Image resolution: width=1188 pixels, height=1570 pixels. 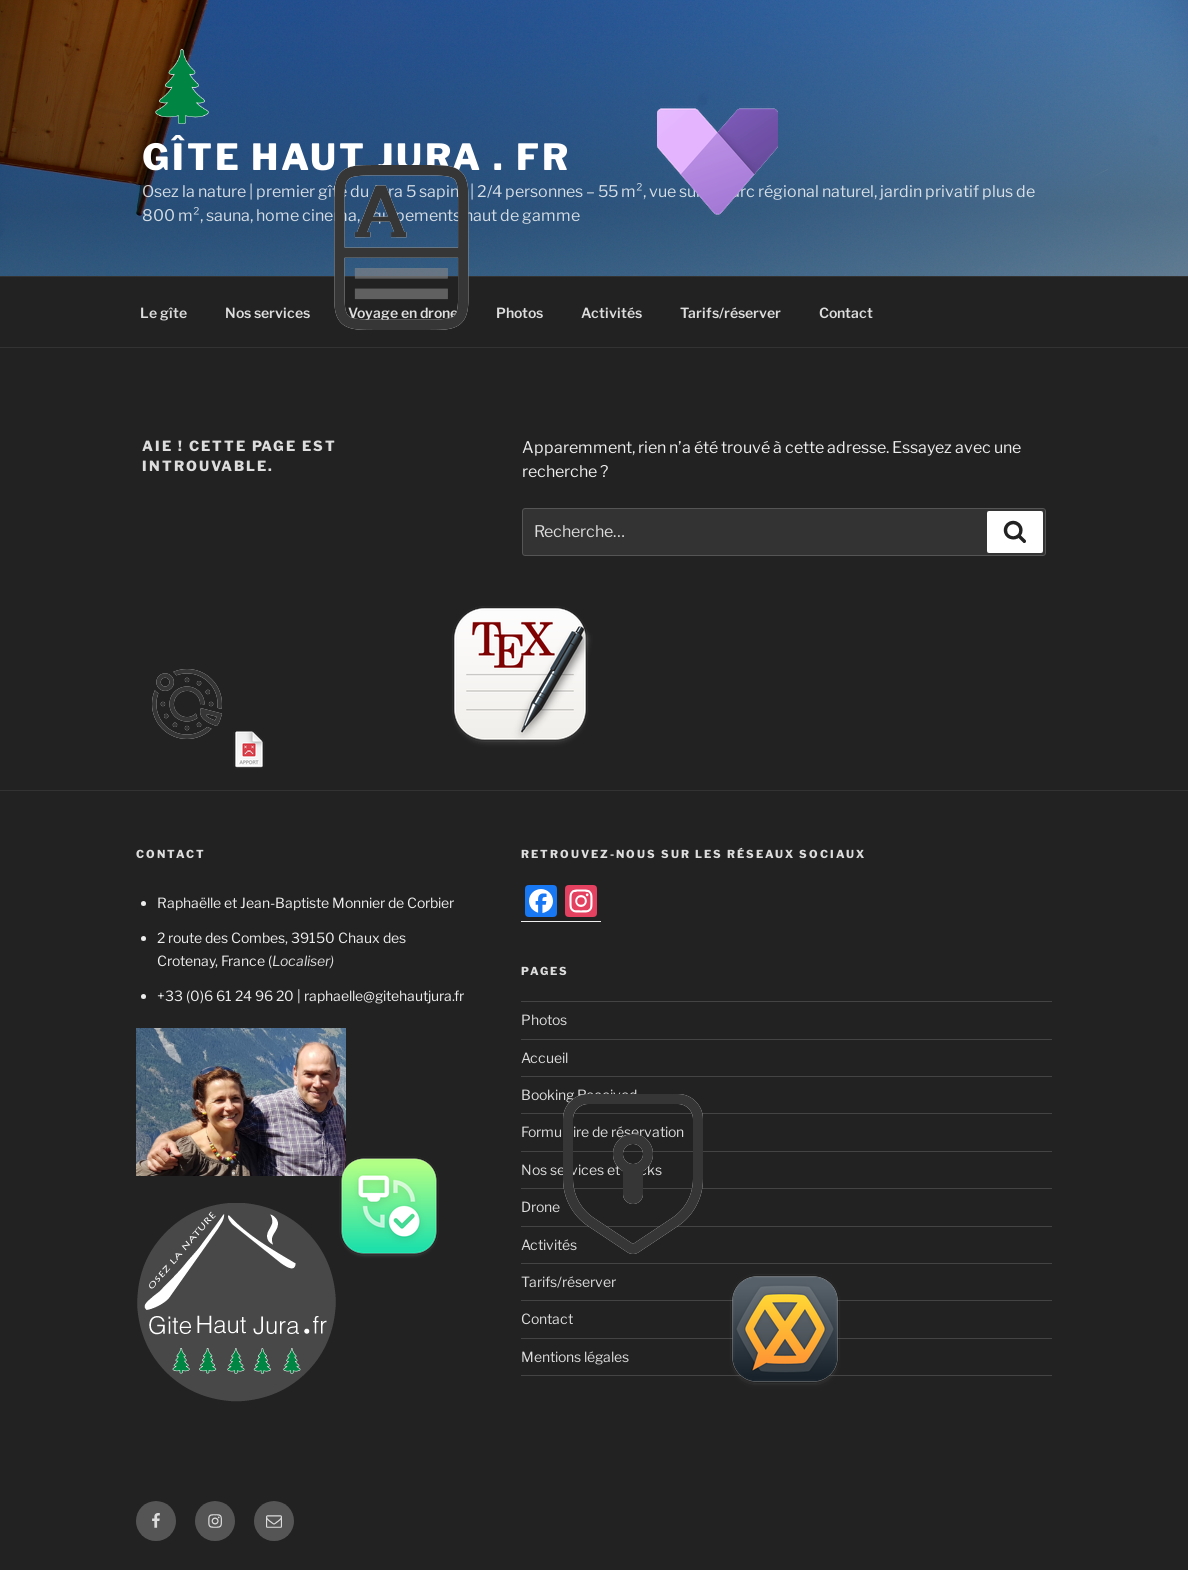 I want to click on open input leap app for sharing keyboard and mouse between computers, so click(x=389, y=1206).